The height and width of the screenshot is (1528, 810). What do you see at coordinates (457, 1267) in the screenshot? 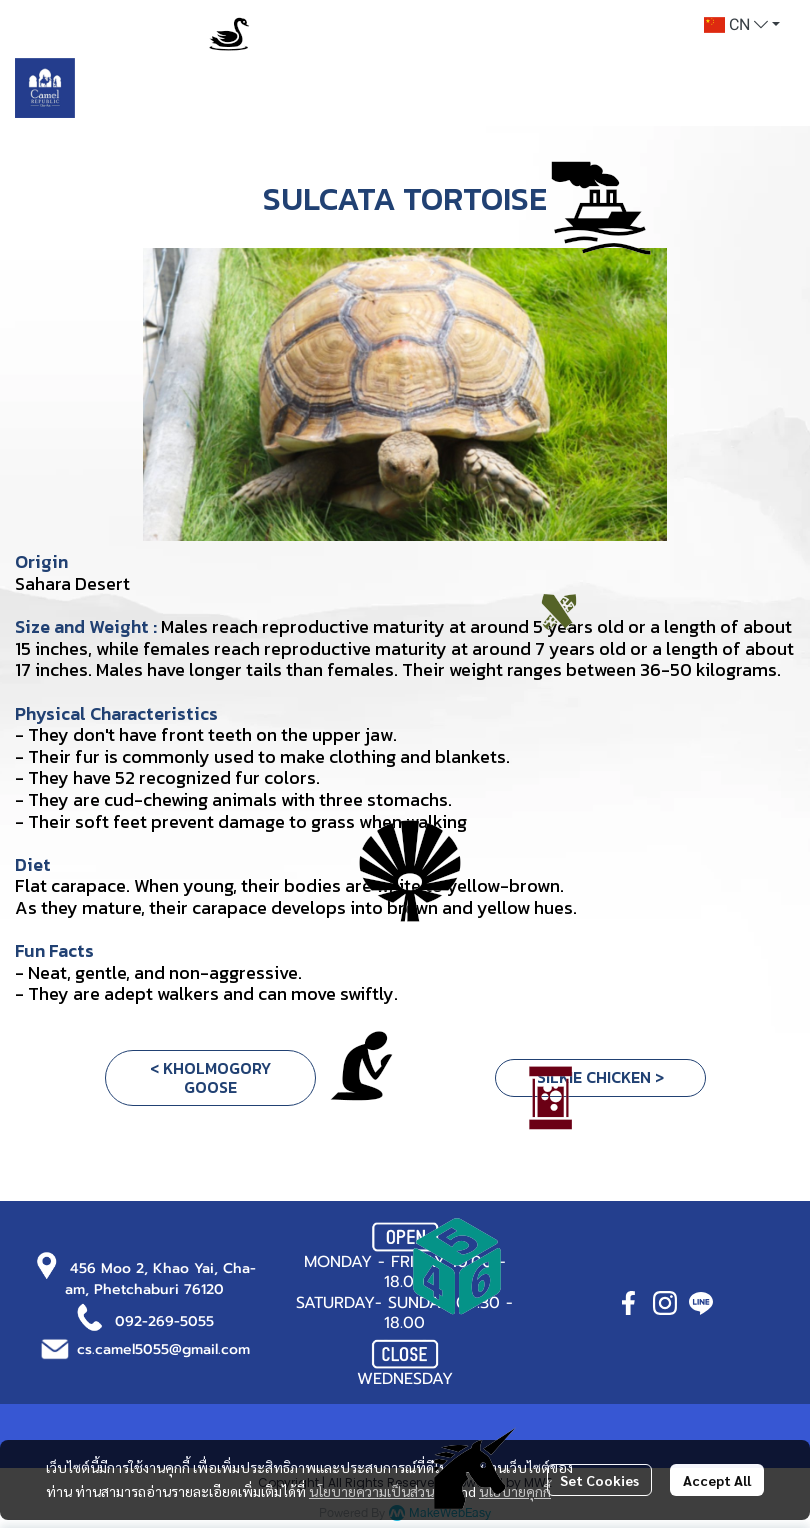
I see `roll the dice or start a random action` at bounding box center [457, 1267].